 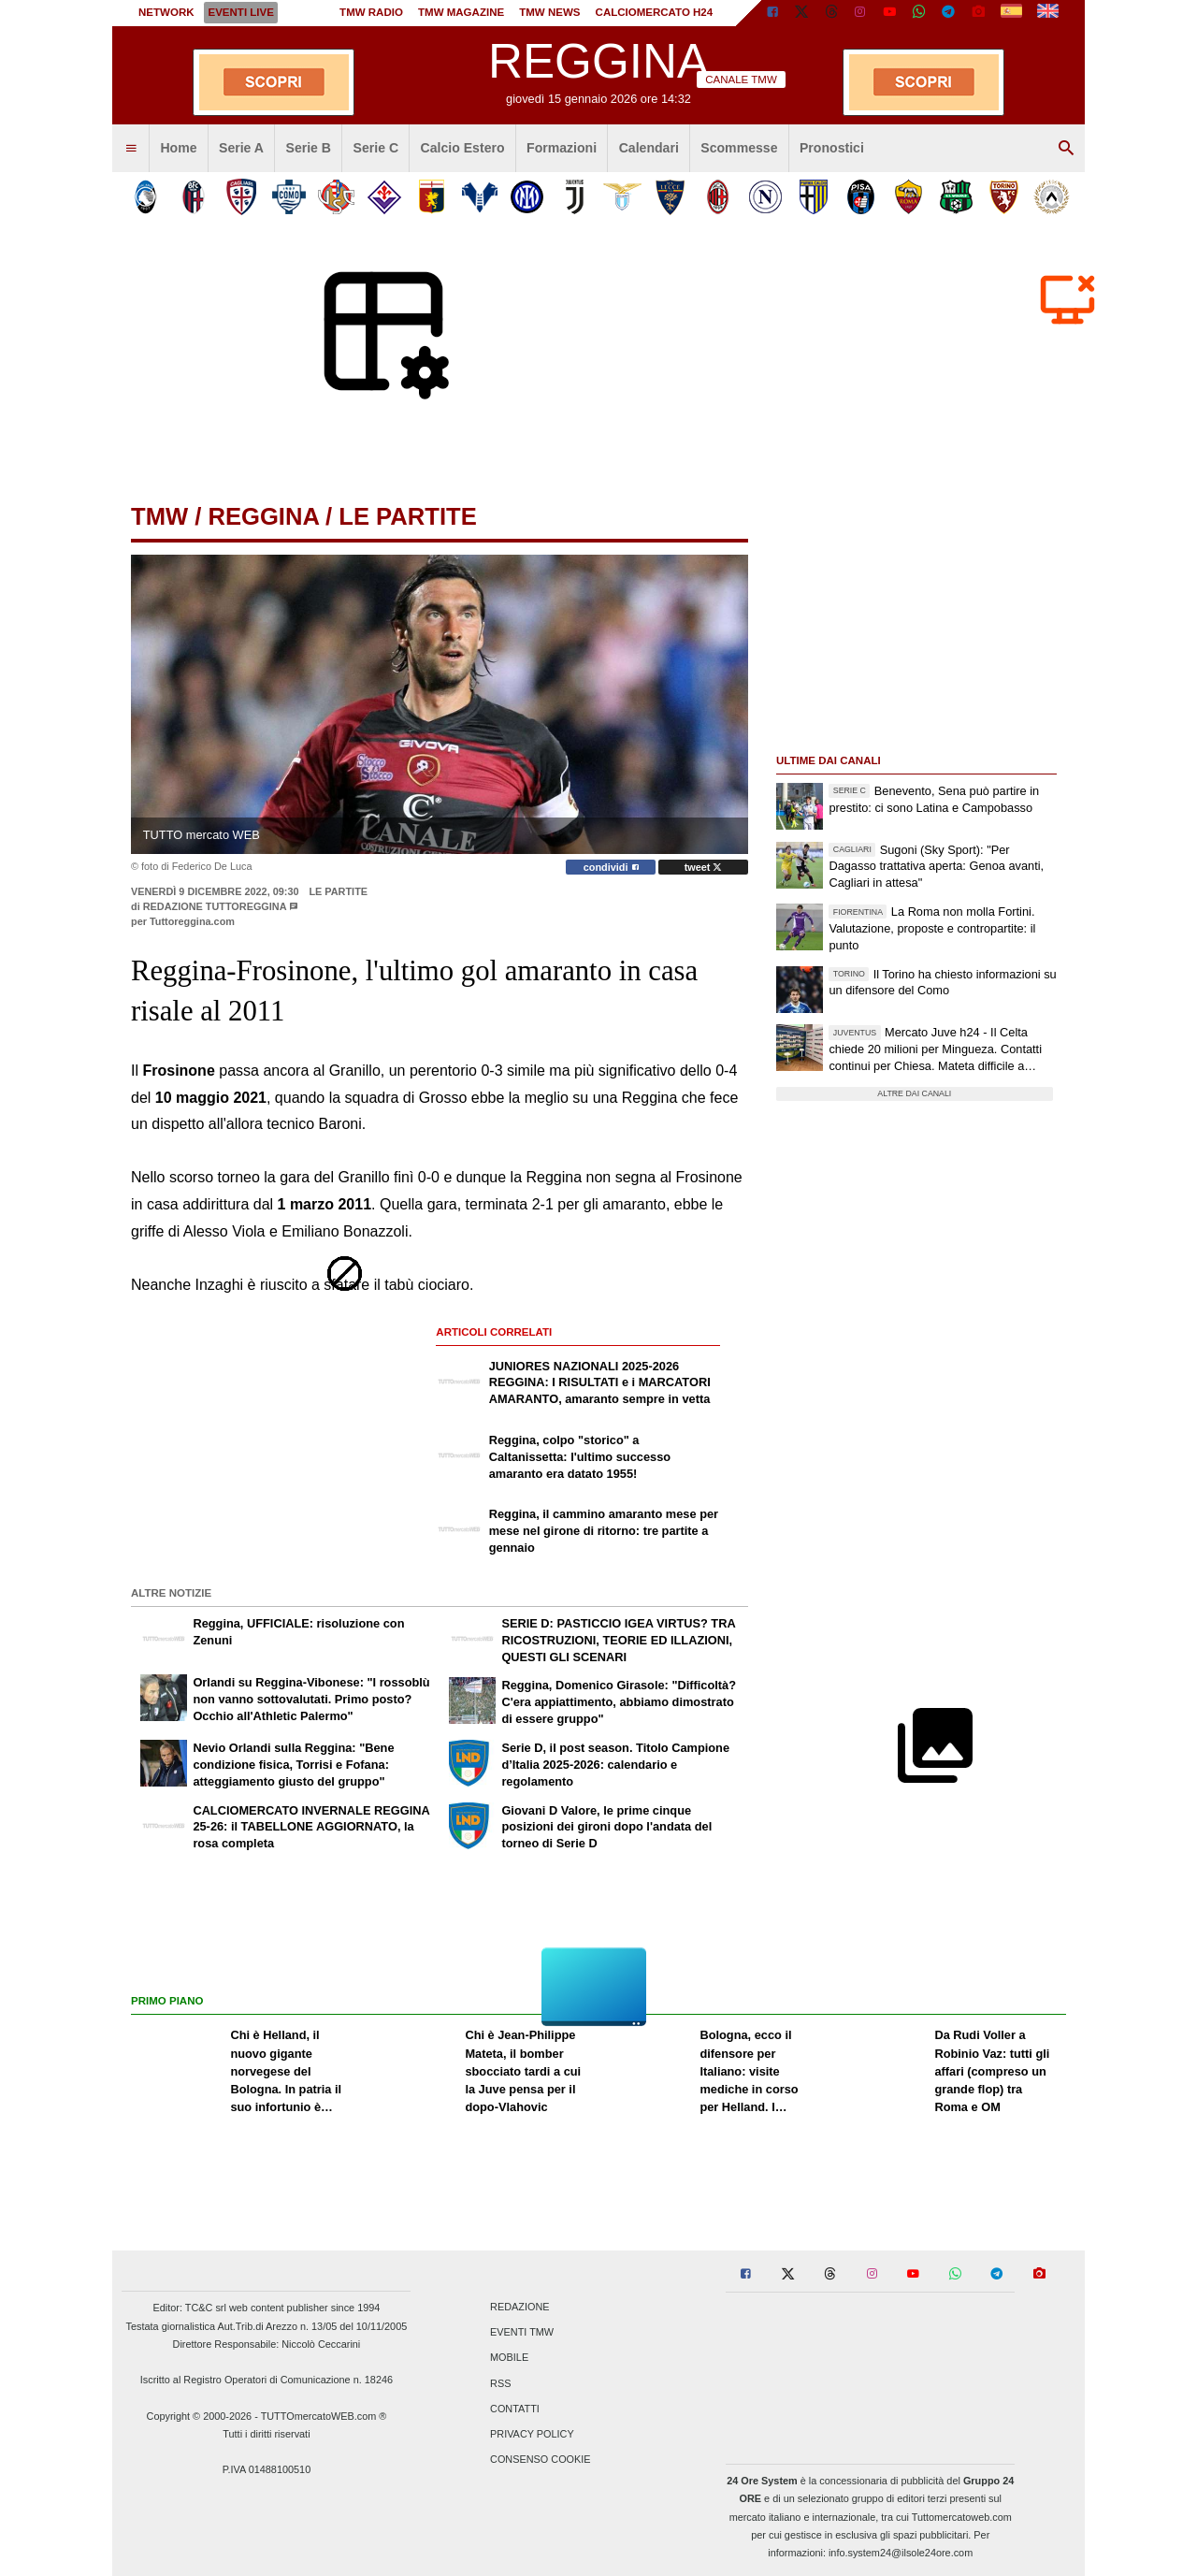 I want to click on indicates a blocked or prohibited action, so click(x=344, y=1273).